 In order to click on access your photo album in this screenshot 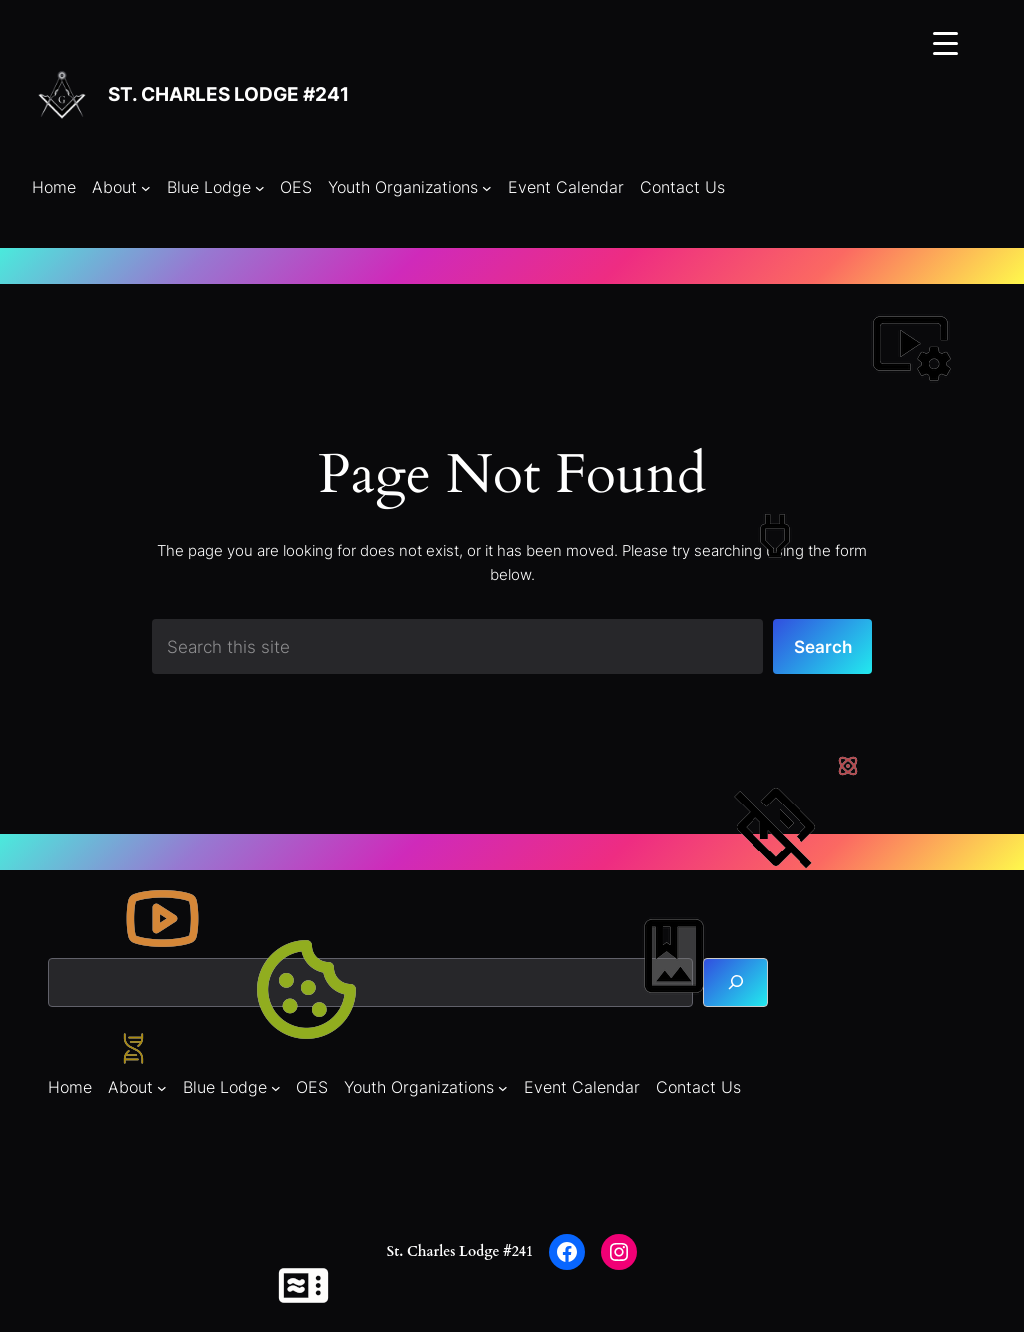, I will do `click(674, 956)`.